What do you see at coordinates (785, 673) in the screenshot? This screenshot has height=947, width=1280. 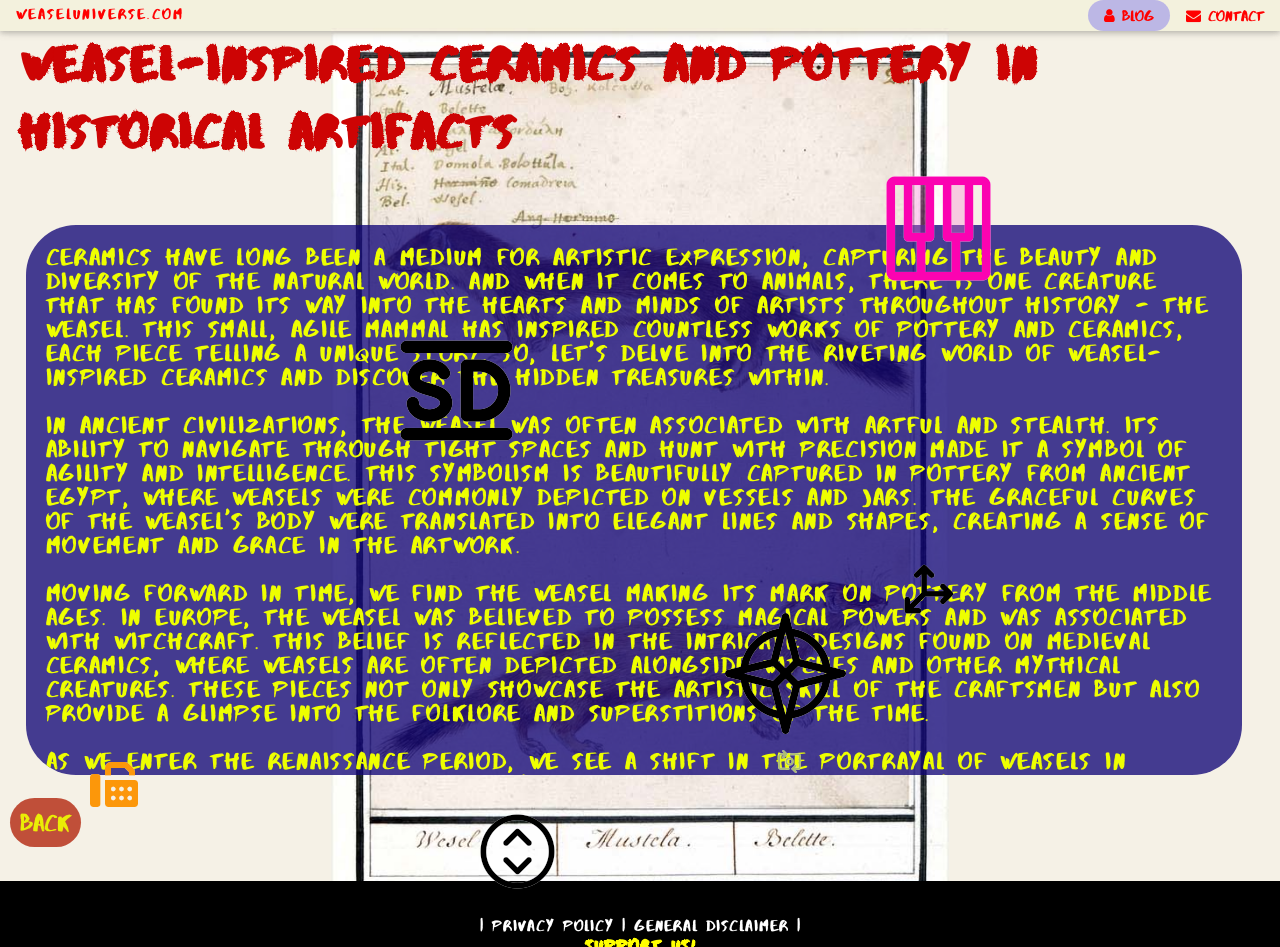 I see `access navigation or directional tools` at bounding box center [785, 673].